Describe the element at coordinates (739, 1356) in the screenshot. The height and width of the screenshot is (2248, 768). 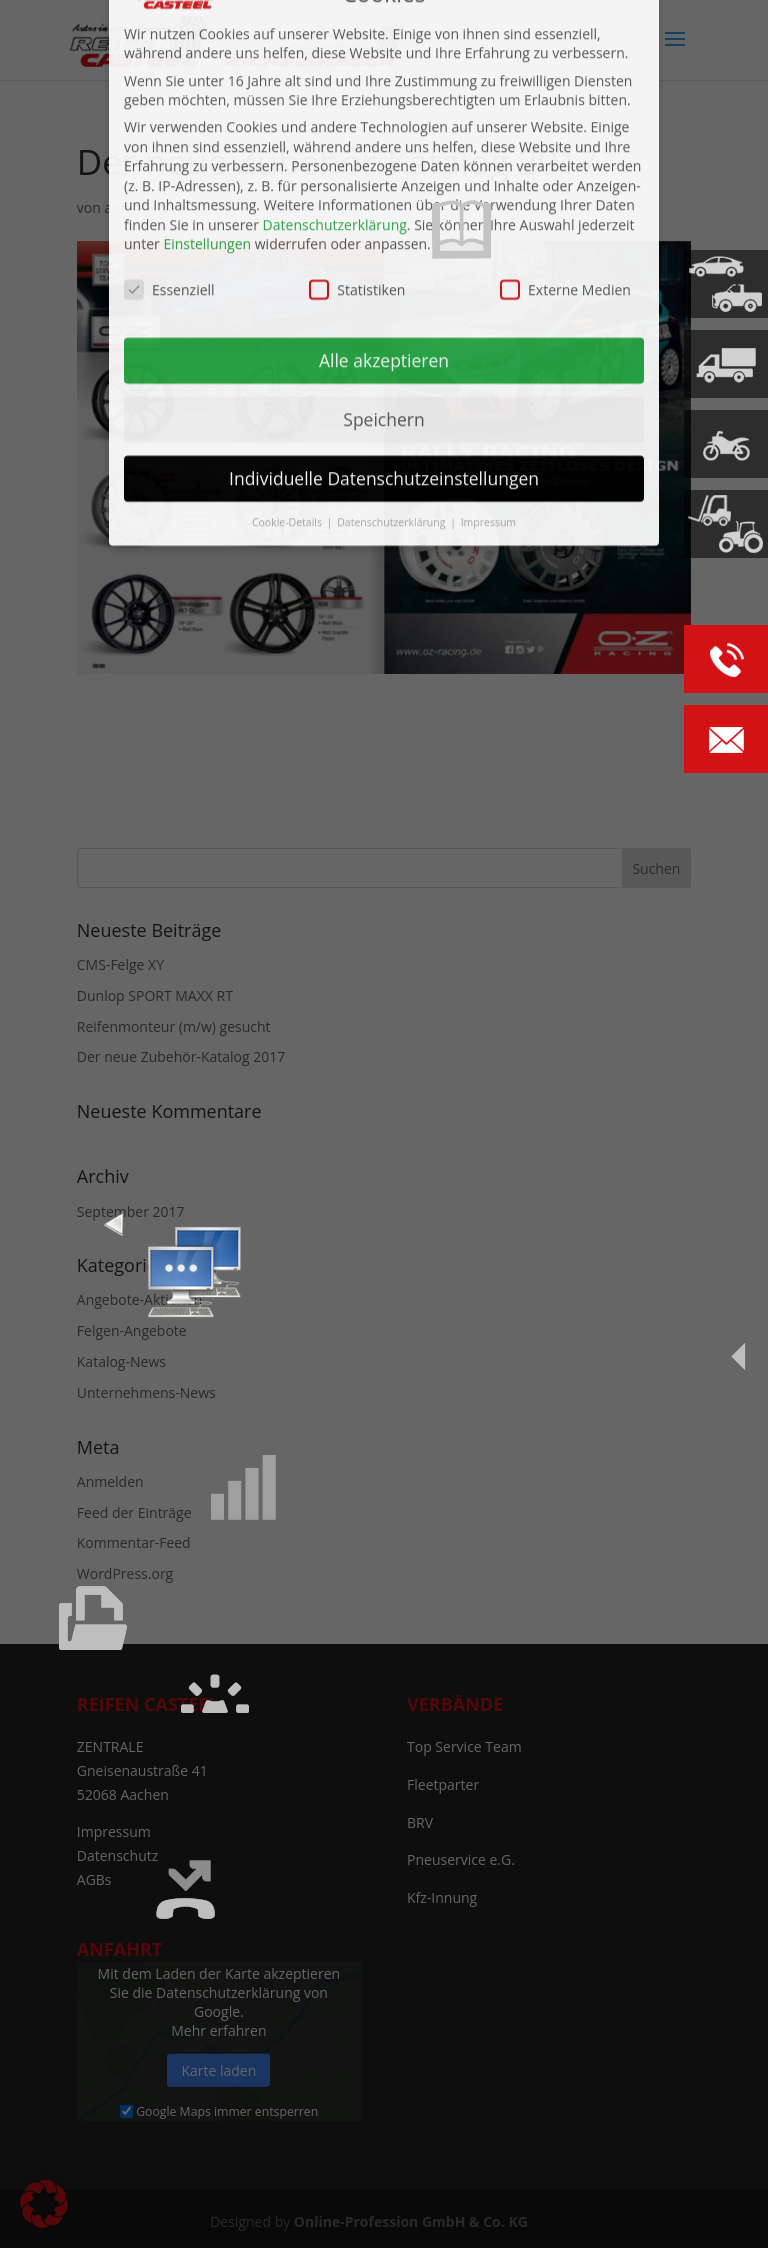
I see `navigate to the previous item or screen` at that location.